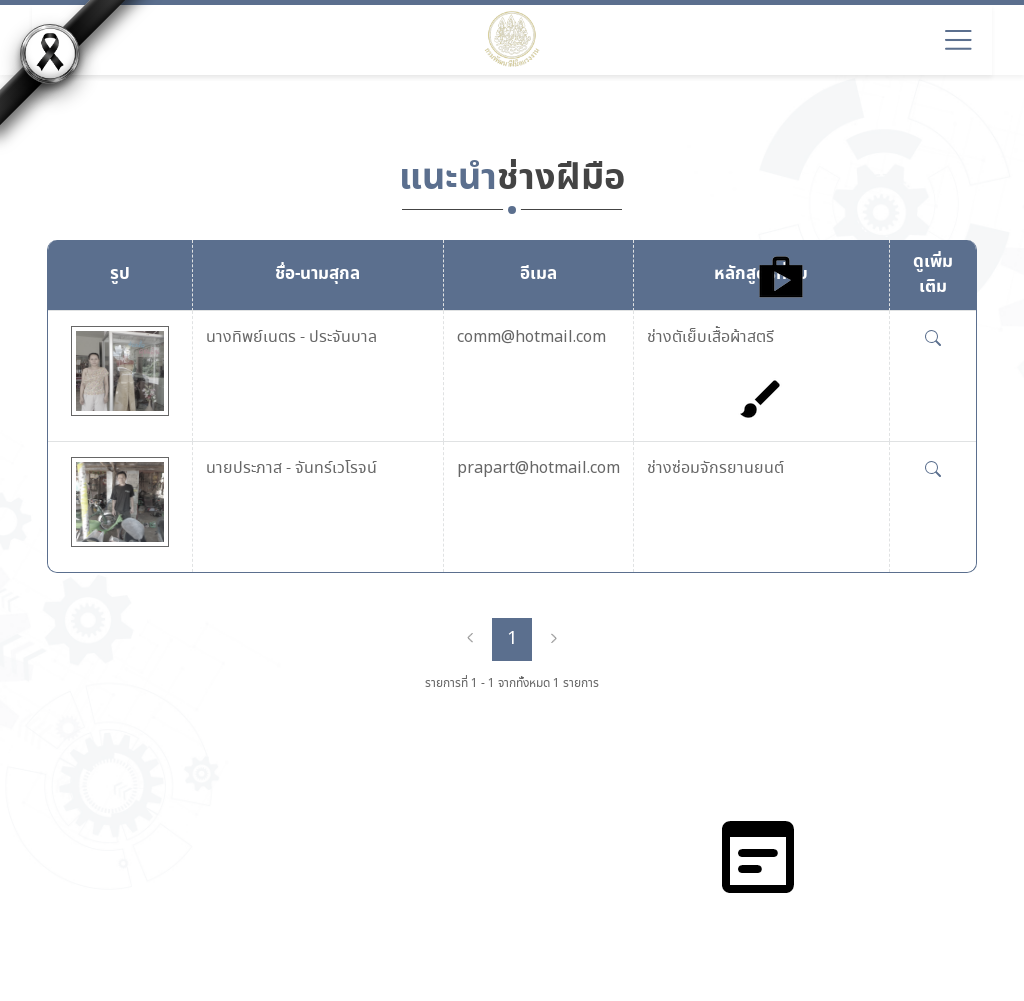 The height and width of the screenshot is (1001, 1024). Describe the element at coordinates (758, 857) in the screenshot. I see `open rich text editor` at that location.